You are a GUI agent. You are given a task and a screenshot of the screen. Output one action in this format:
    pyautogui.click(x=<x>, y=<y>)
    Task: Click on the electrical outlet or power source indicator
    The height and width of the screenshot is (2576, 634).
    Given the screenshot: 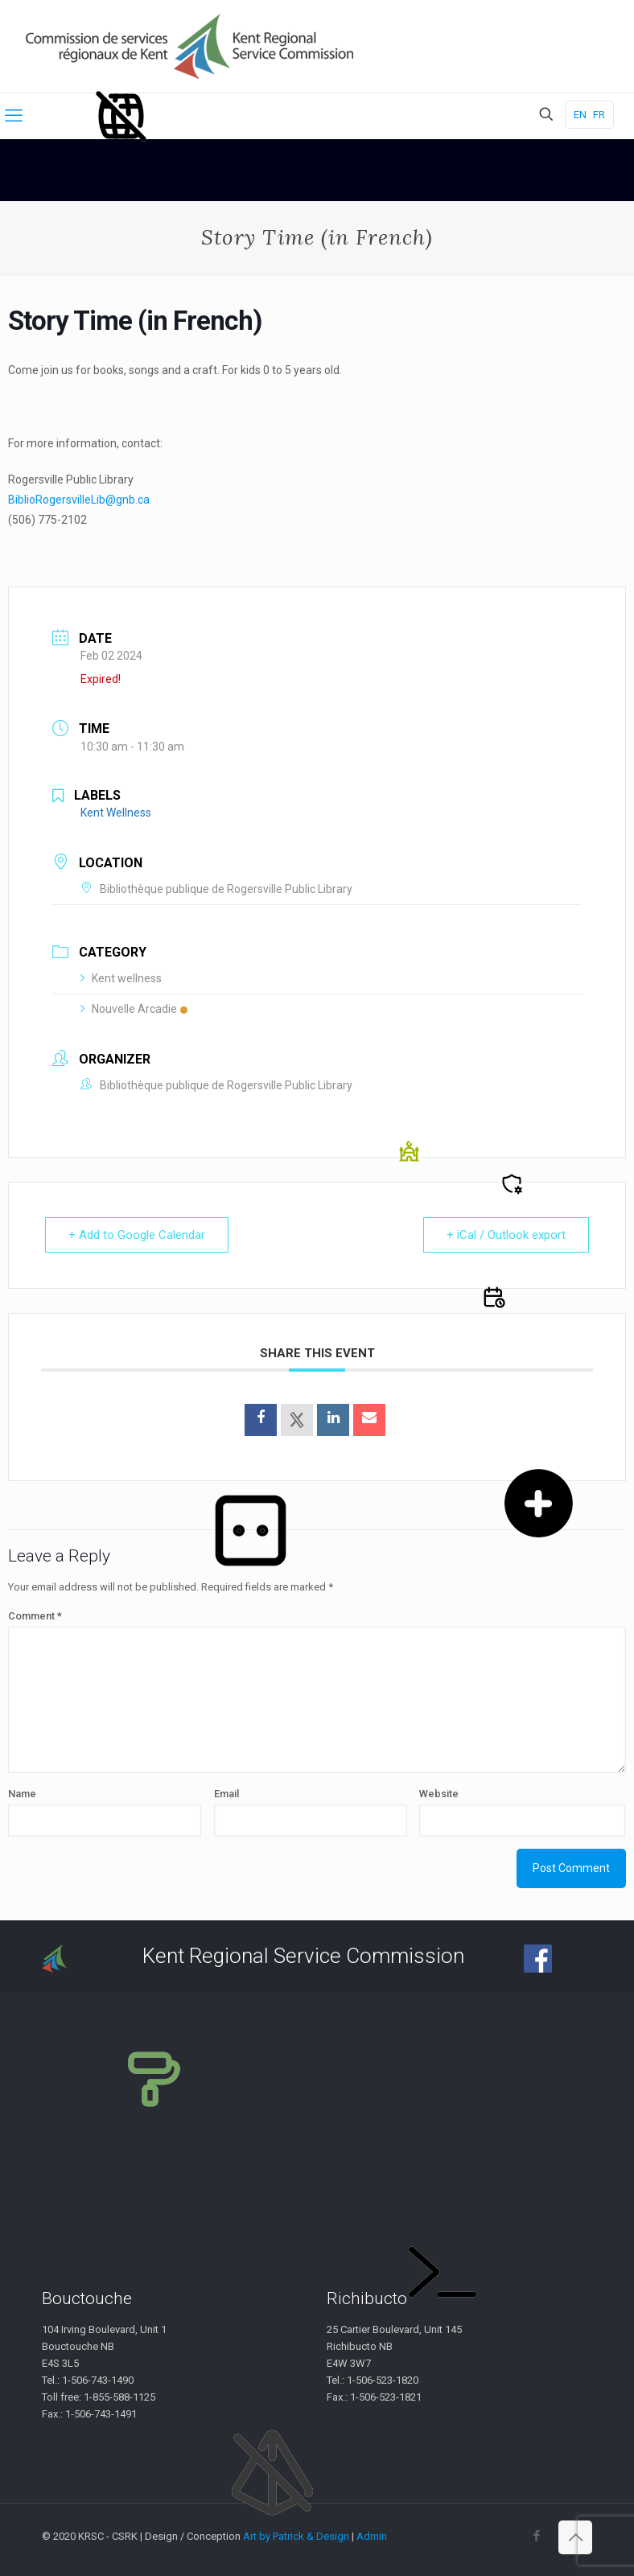 What is the action you would take?
    pyautogui.click(x=250, y=1530)
    